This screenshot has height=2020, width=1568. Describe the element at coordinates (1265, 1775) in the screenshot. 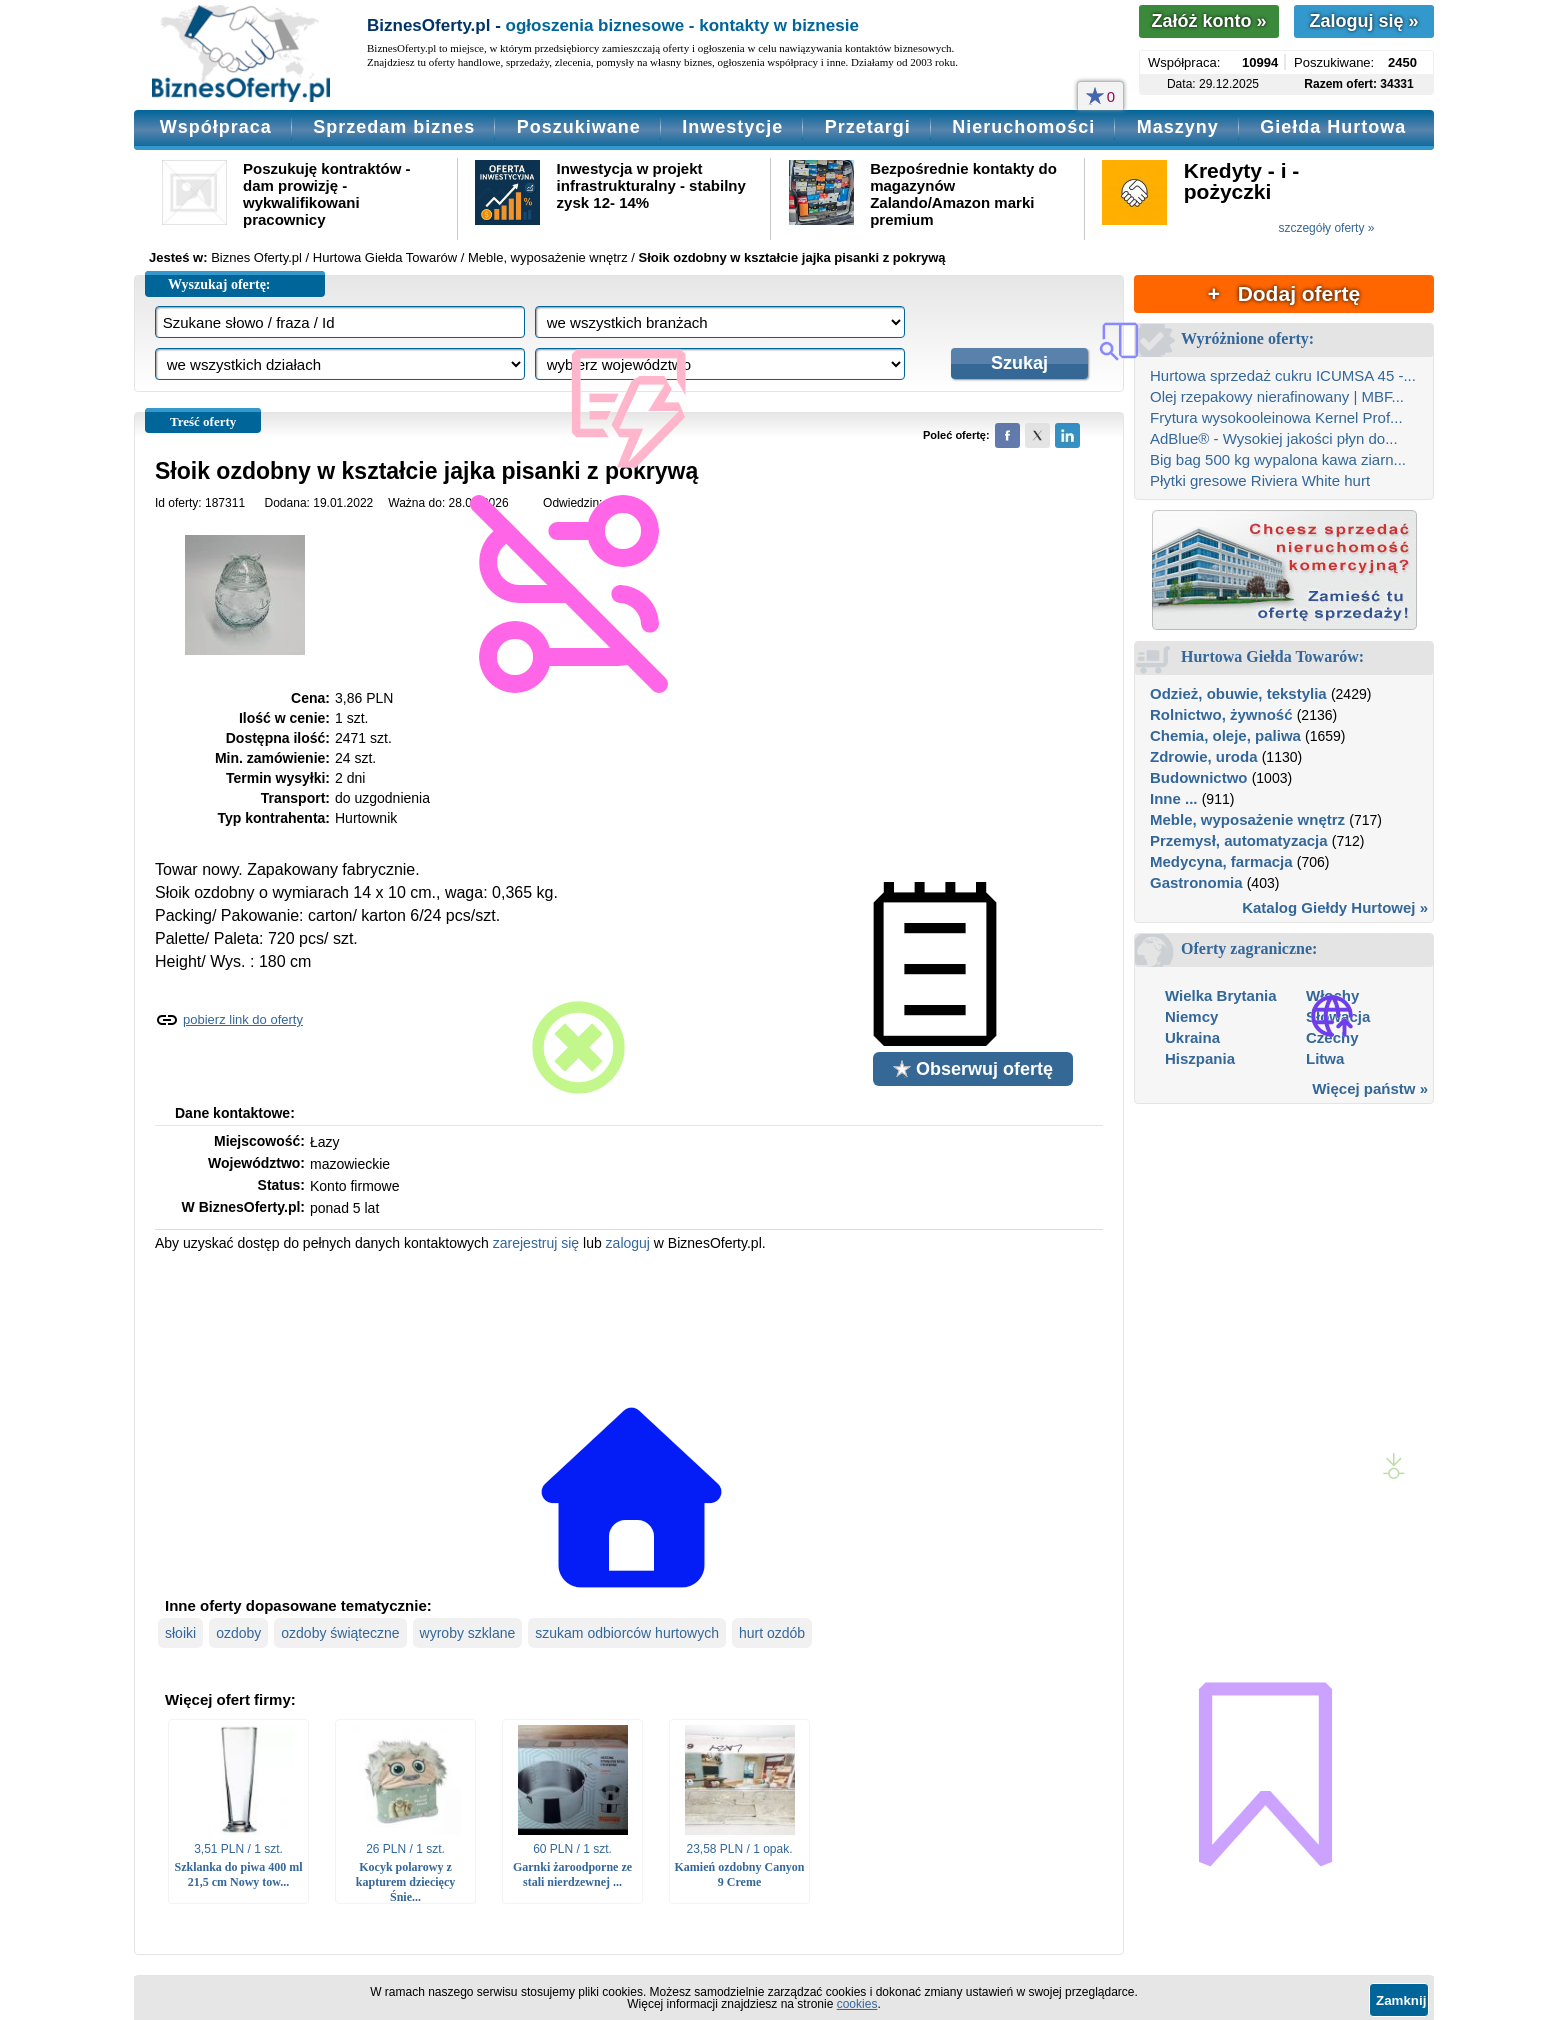

I see `bookmark this item for later` at that location.